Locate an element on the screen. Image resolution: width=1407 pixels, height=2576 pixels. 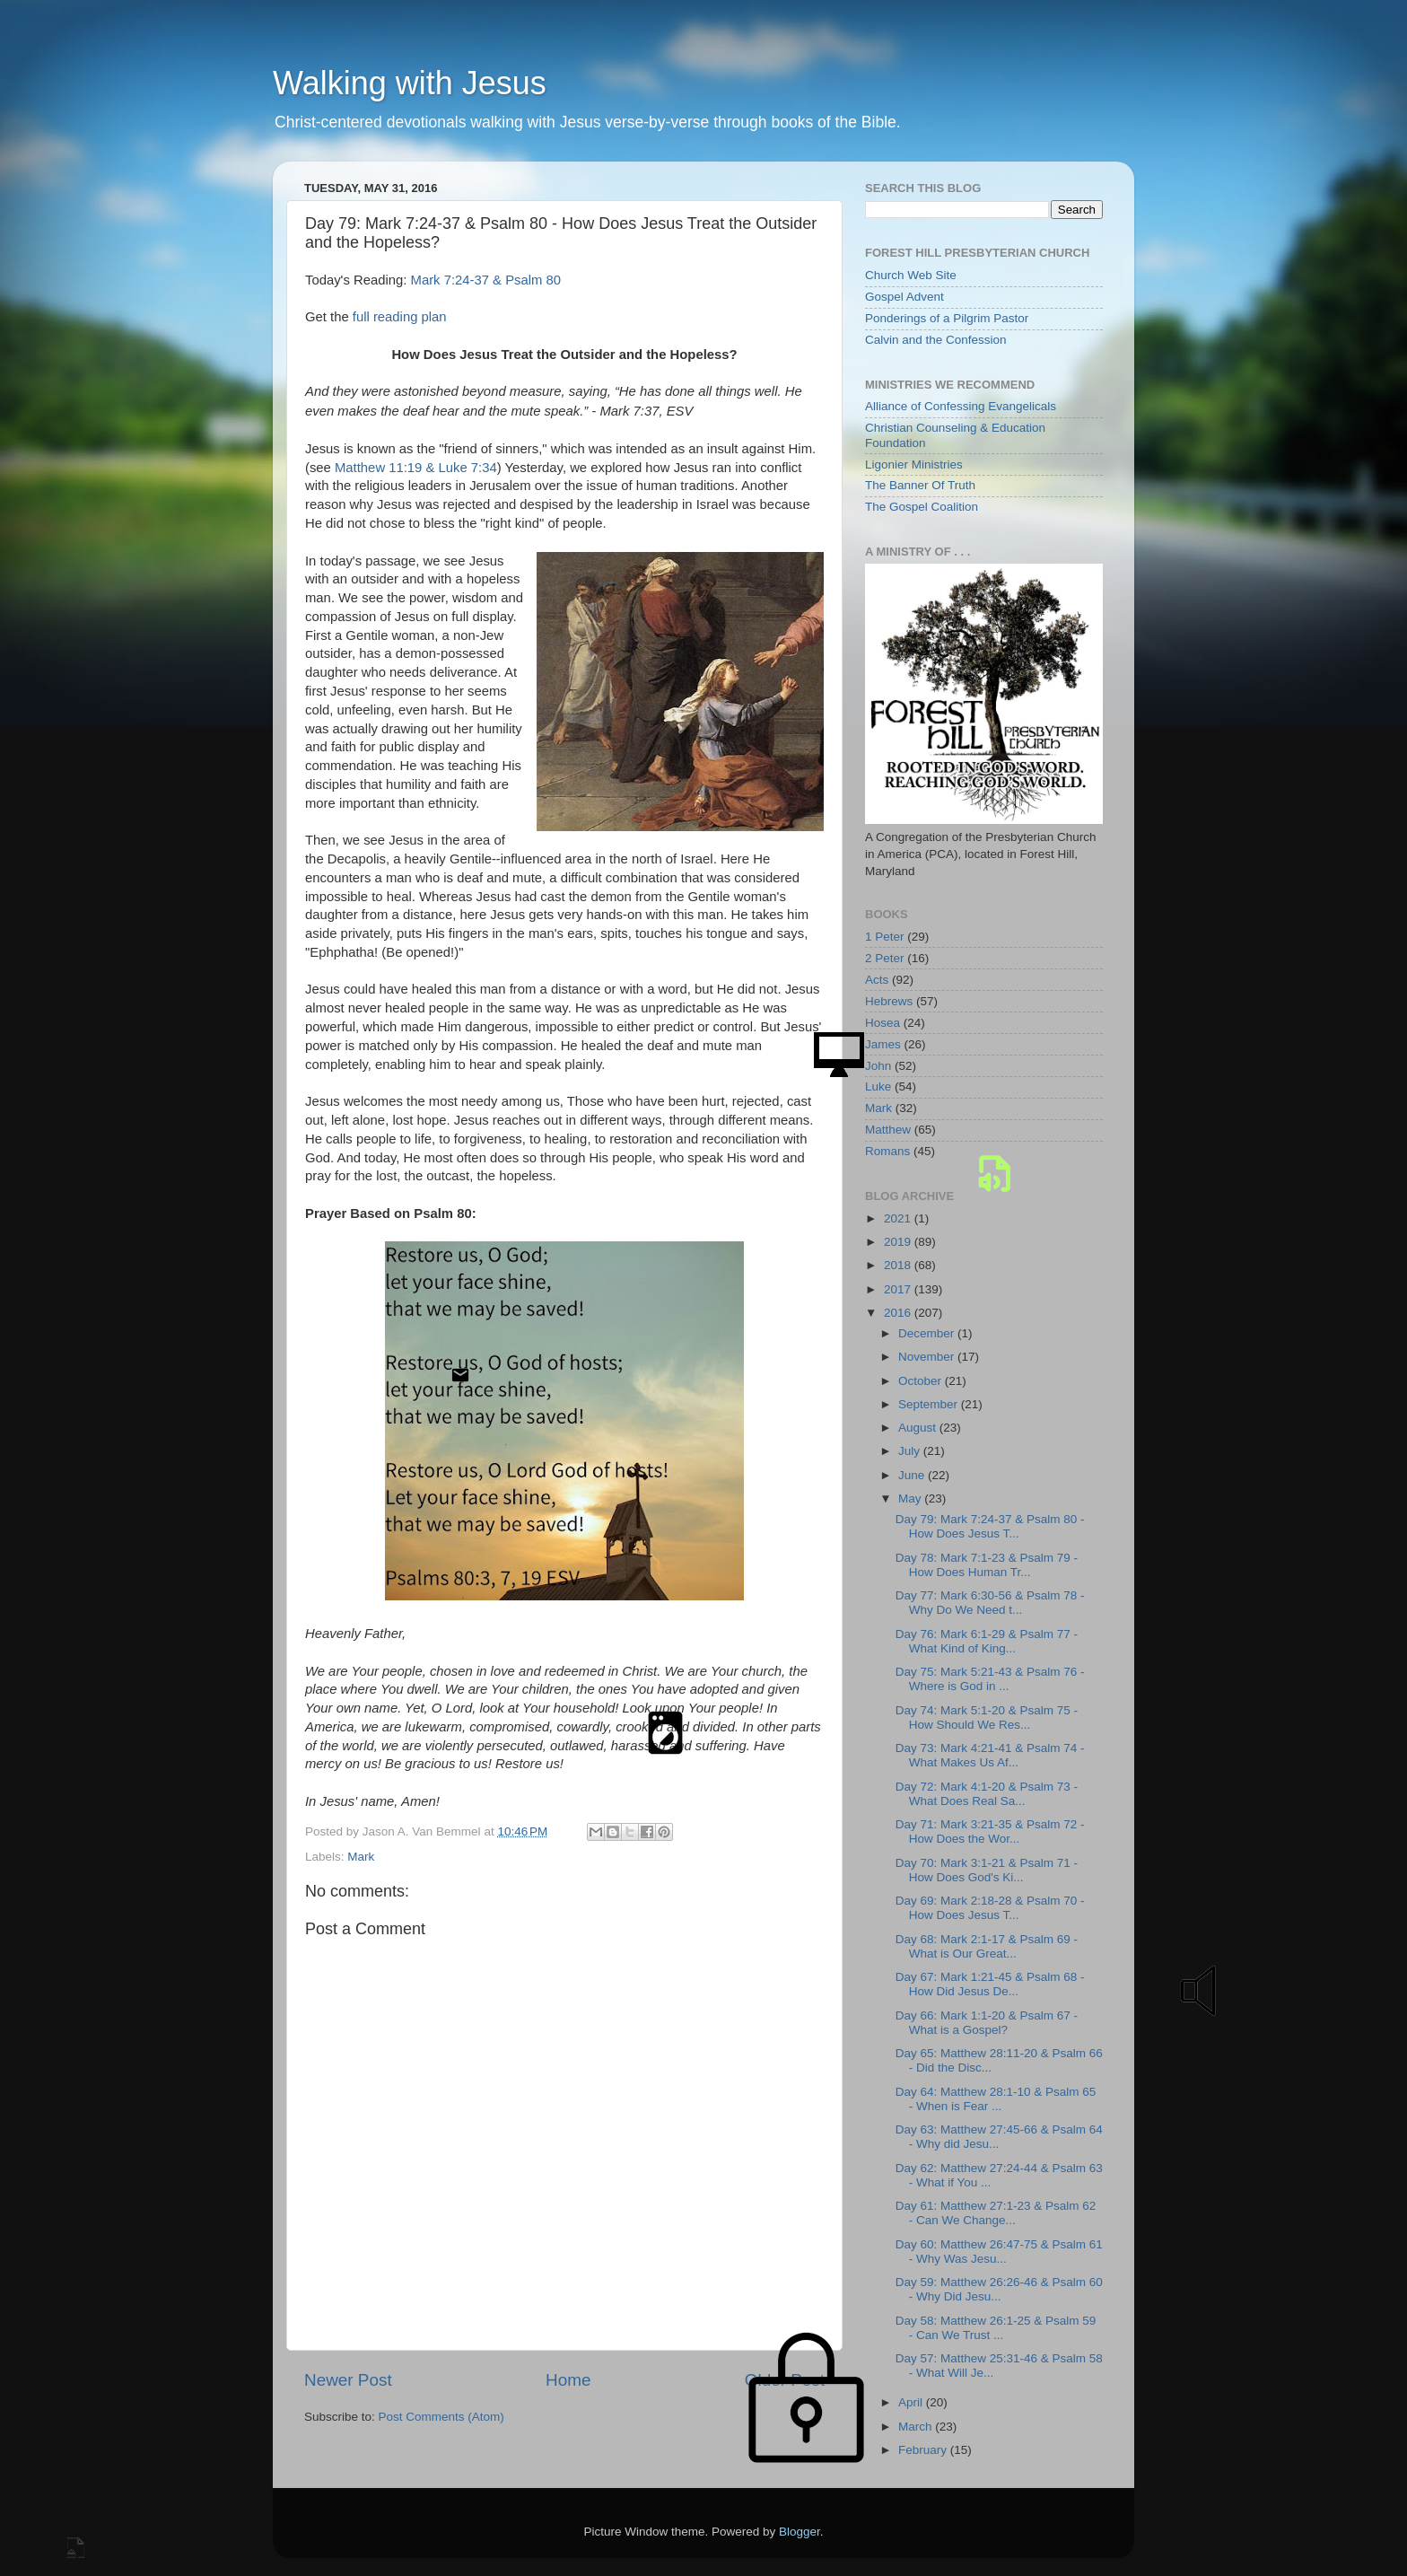
access your email inbox is located at coordinates (460, 1375).